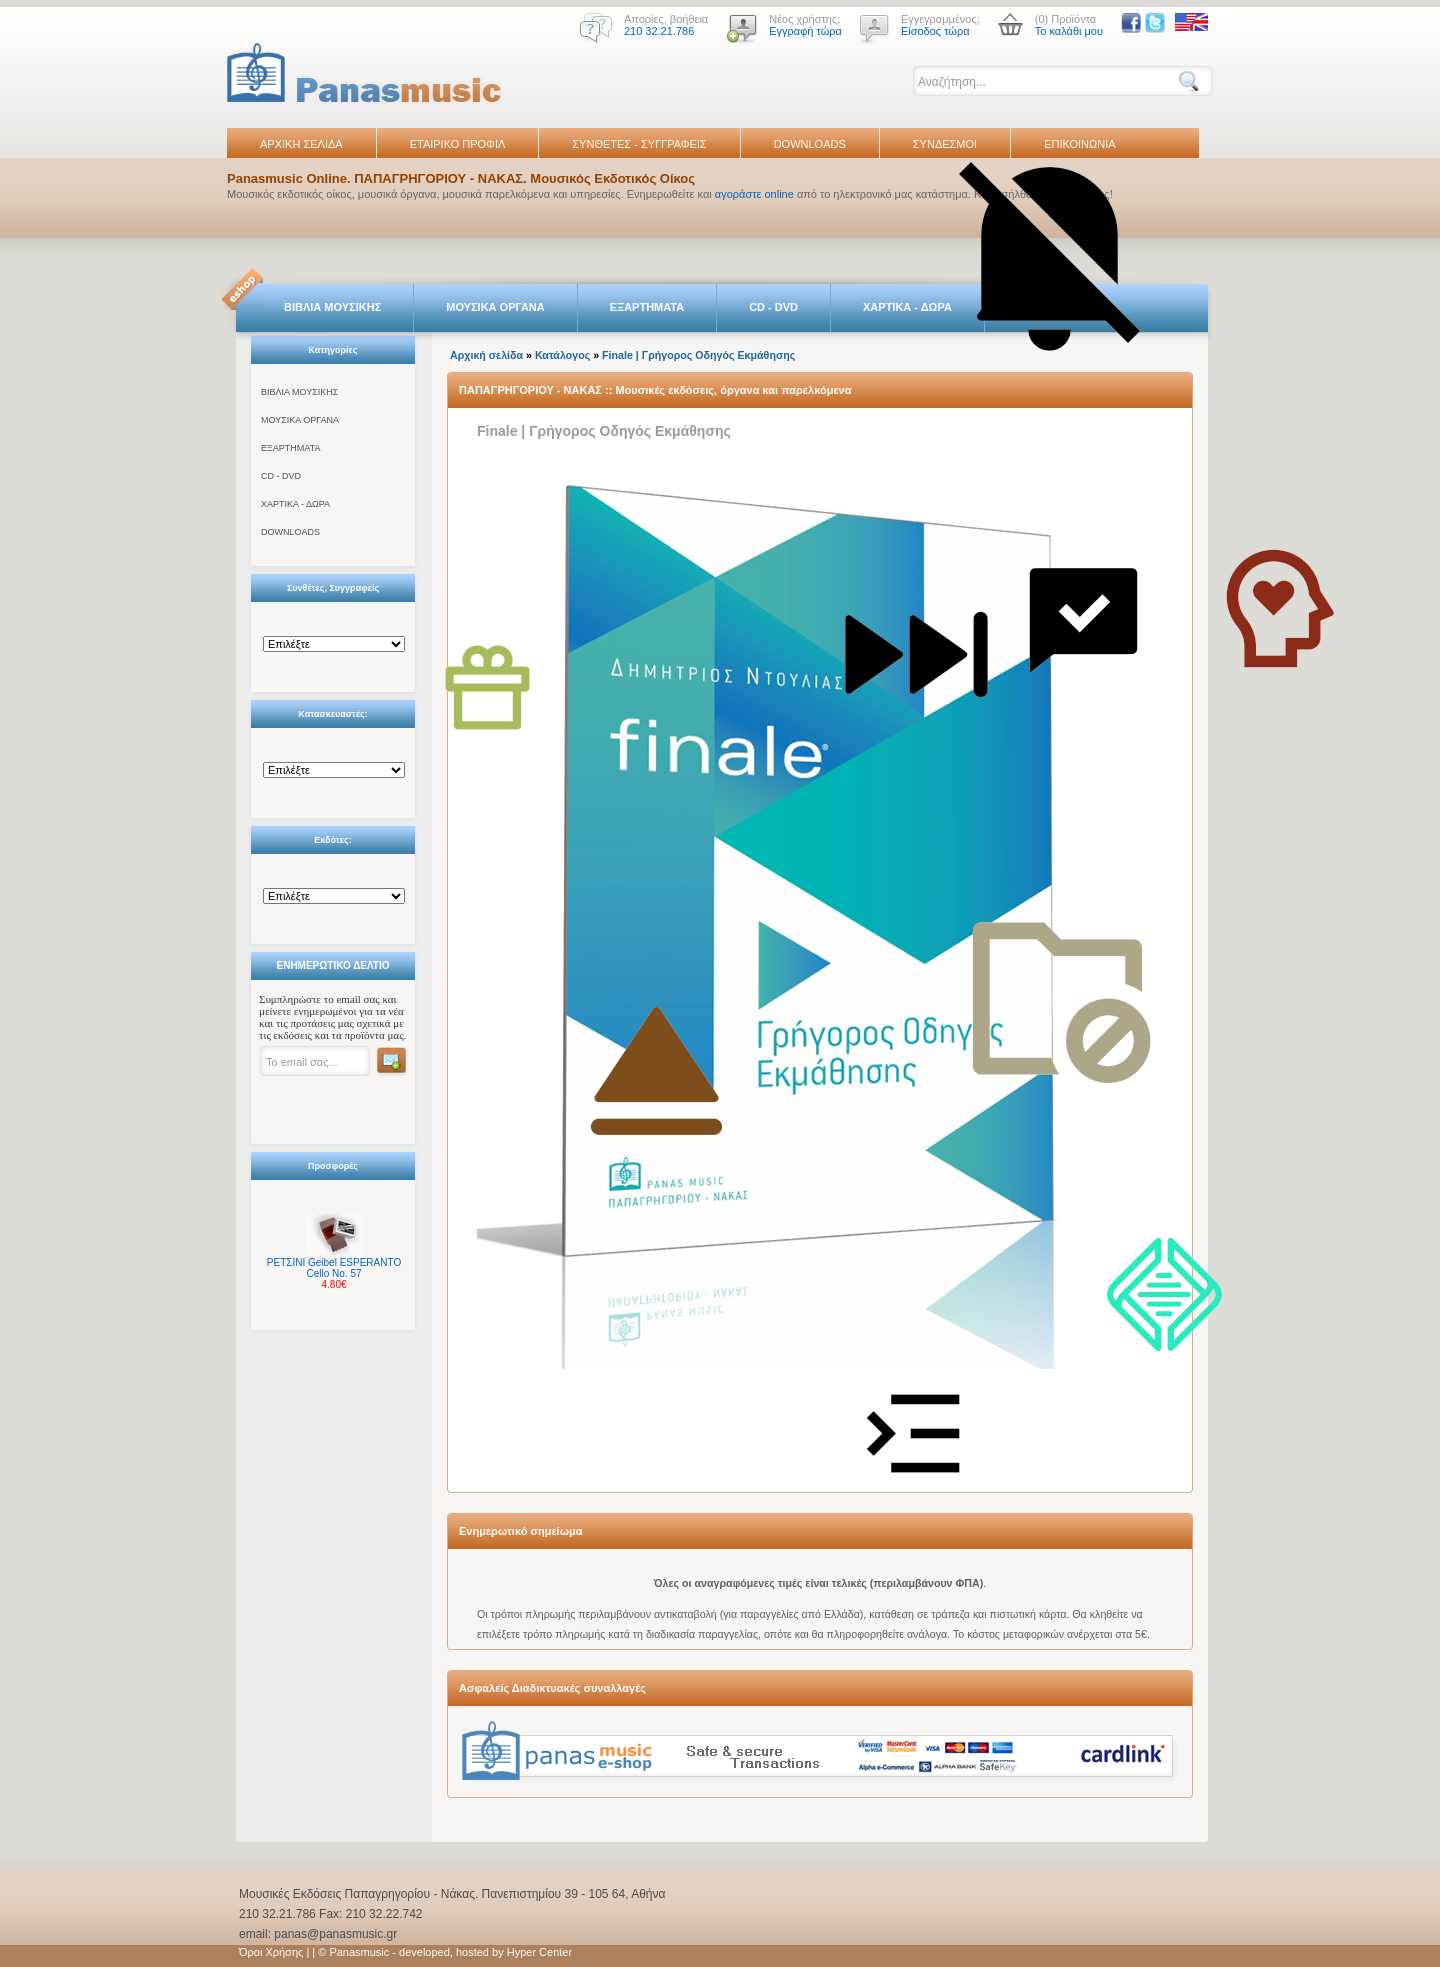 The width and height of the screenshot is (1440, 1967). Describe the element at coordinates (915, 1433) in the screenshot. I see `collapse the side menu or navigation panel` at that location.